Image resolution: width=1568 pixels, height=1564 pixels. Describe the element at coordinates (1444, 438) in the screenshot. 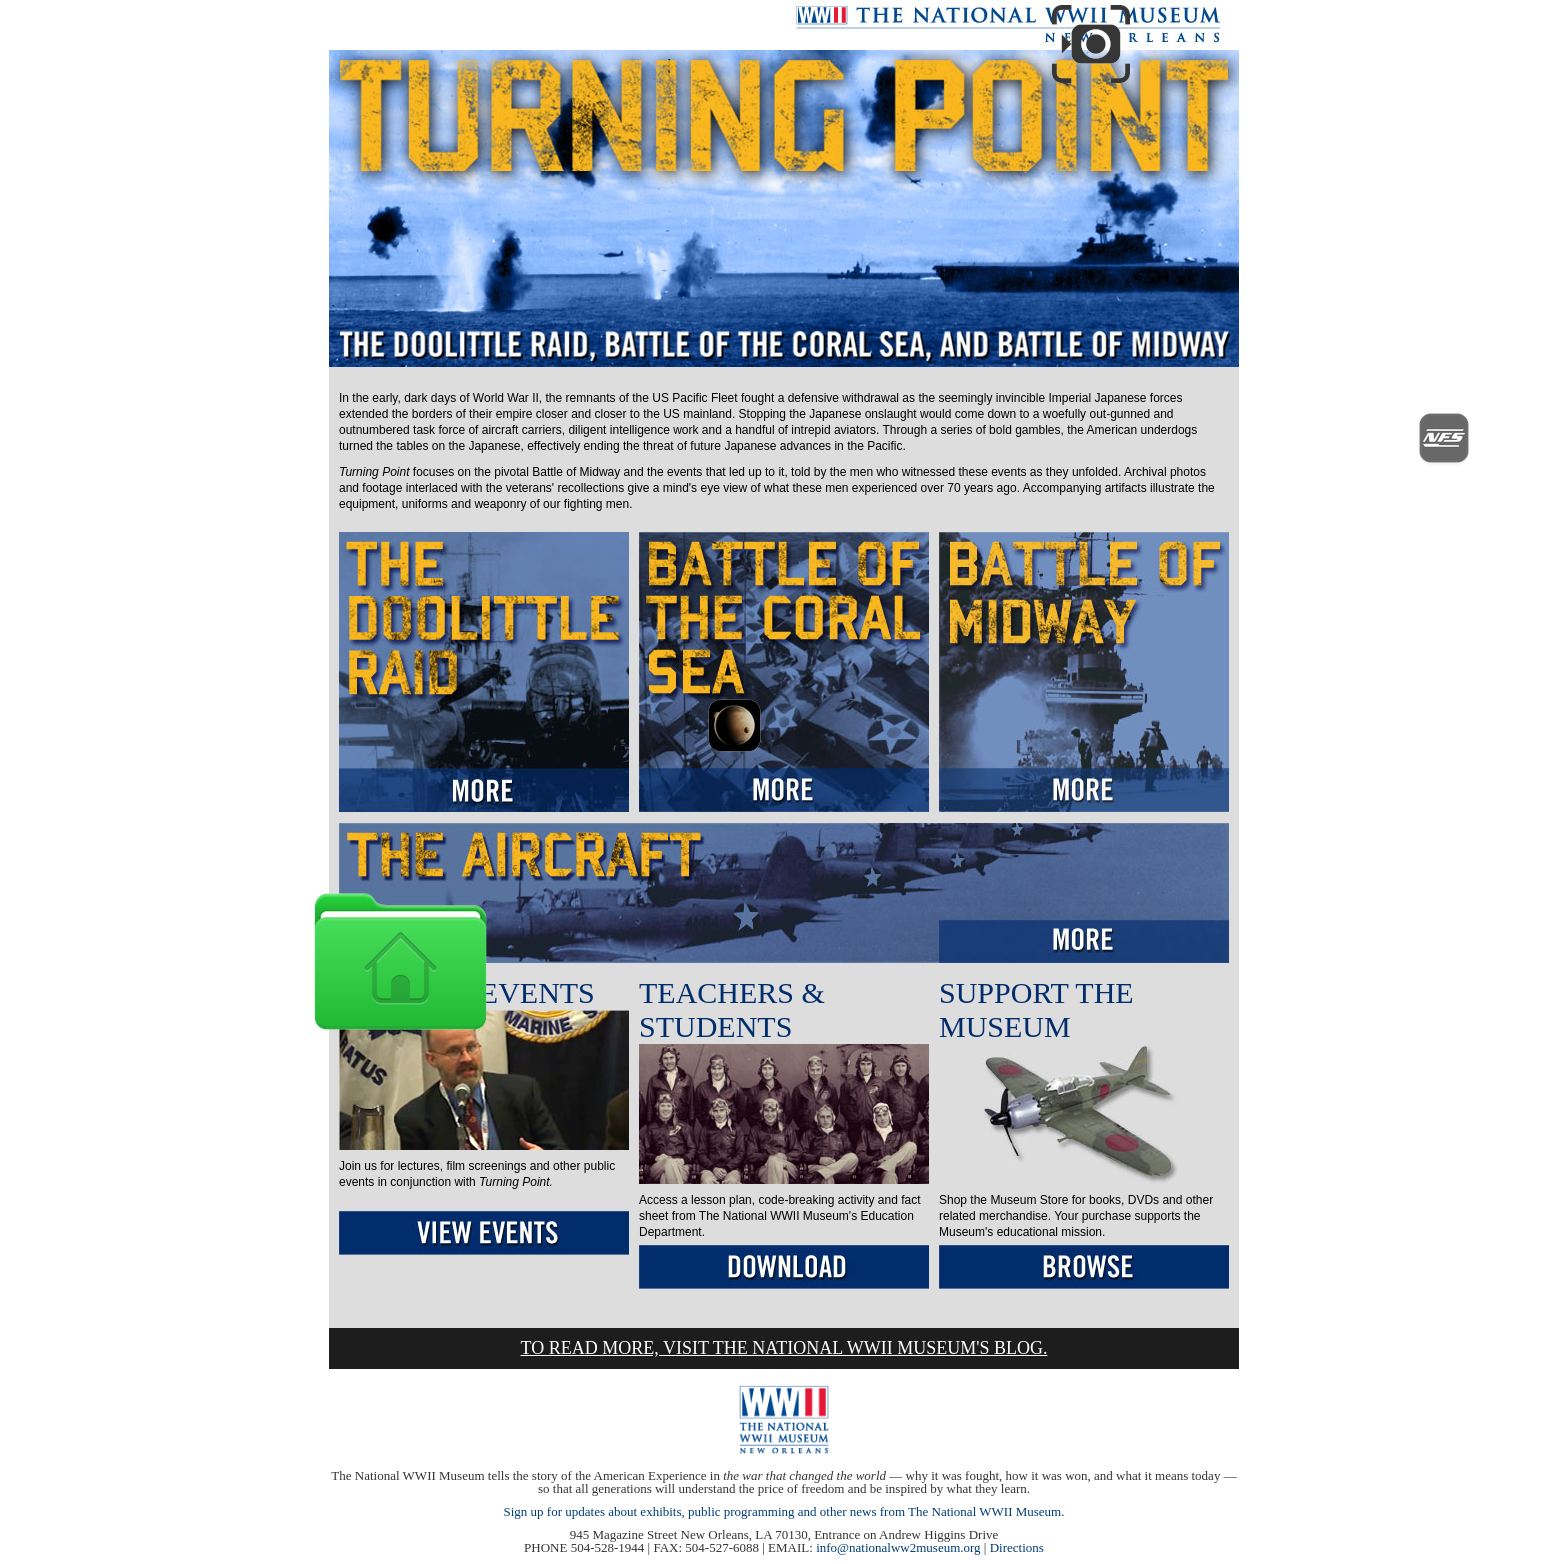

I see `launch need for speed underground 2 game` at that location.